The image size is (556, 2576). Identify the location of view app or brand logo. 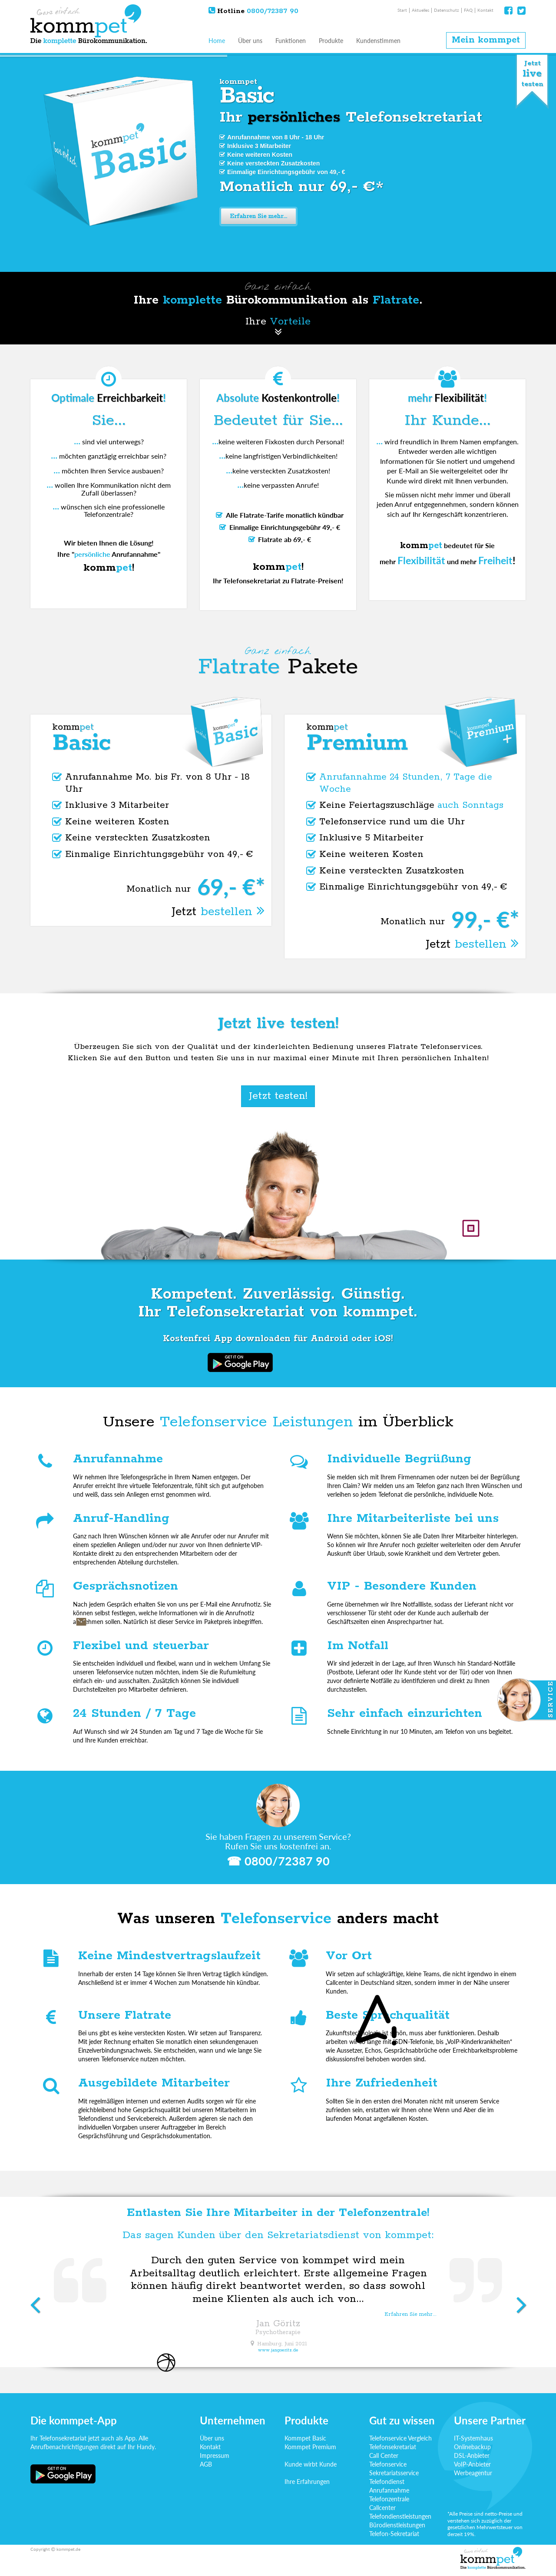
(471, 1228).